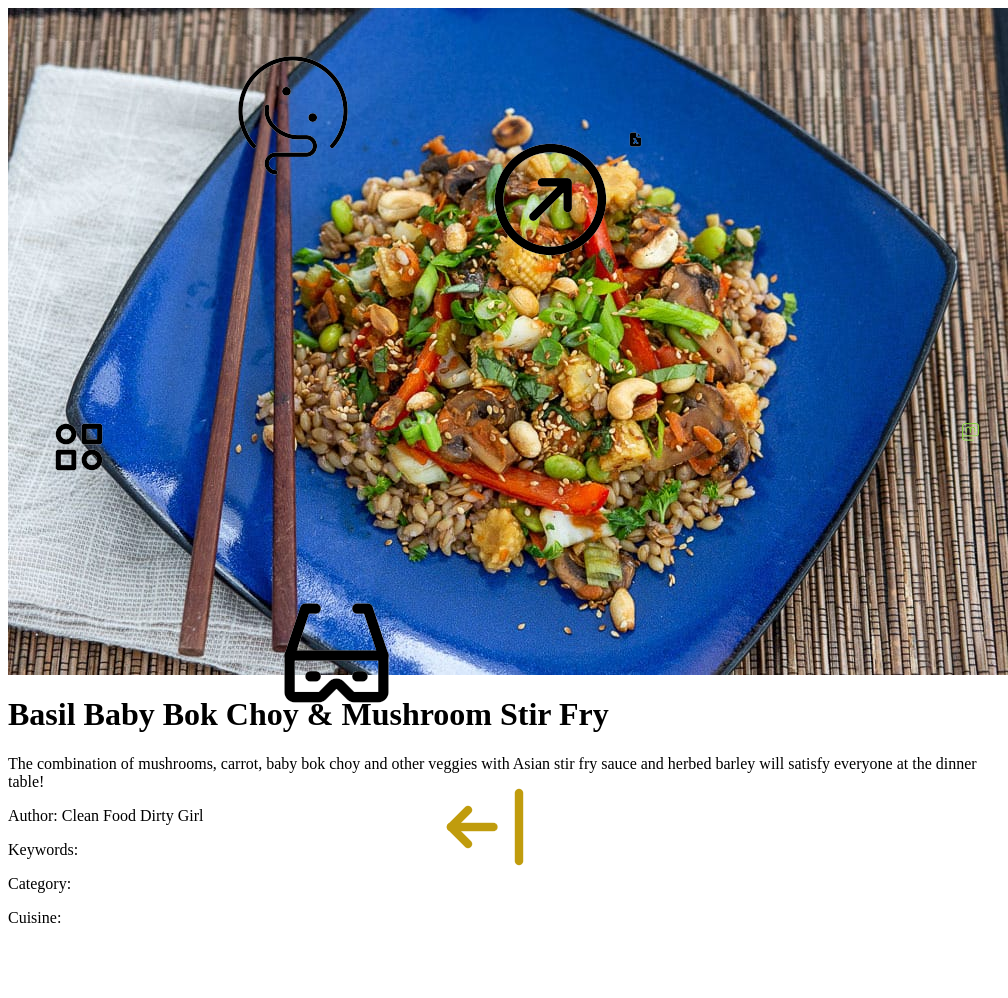  I want to click on enable 3D viewing mode, so click(336, 655).